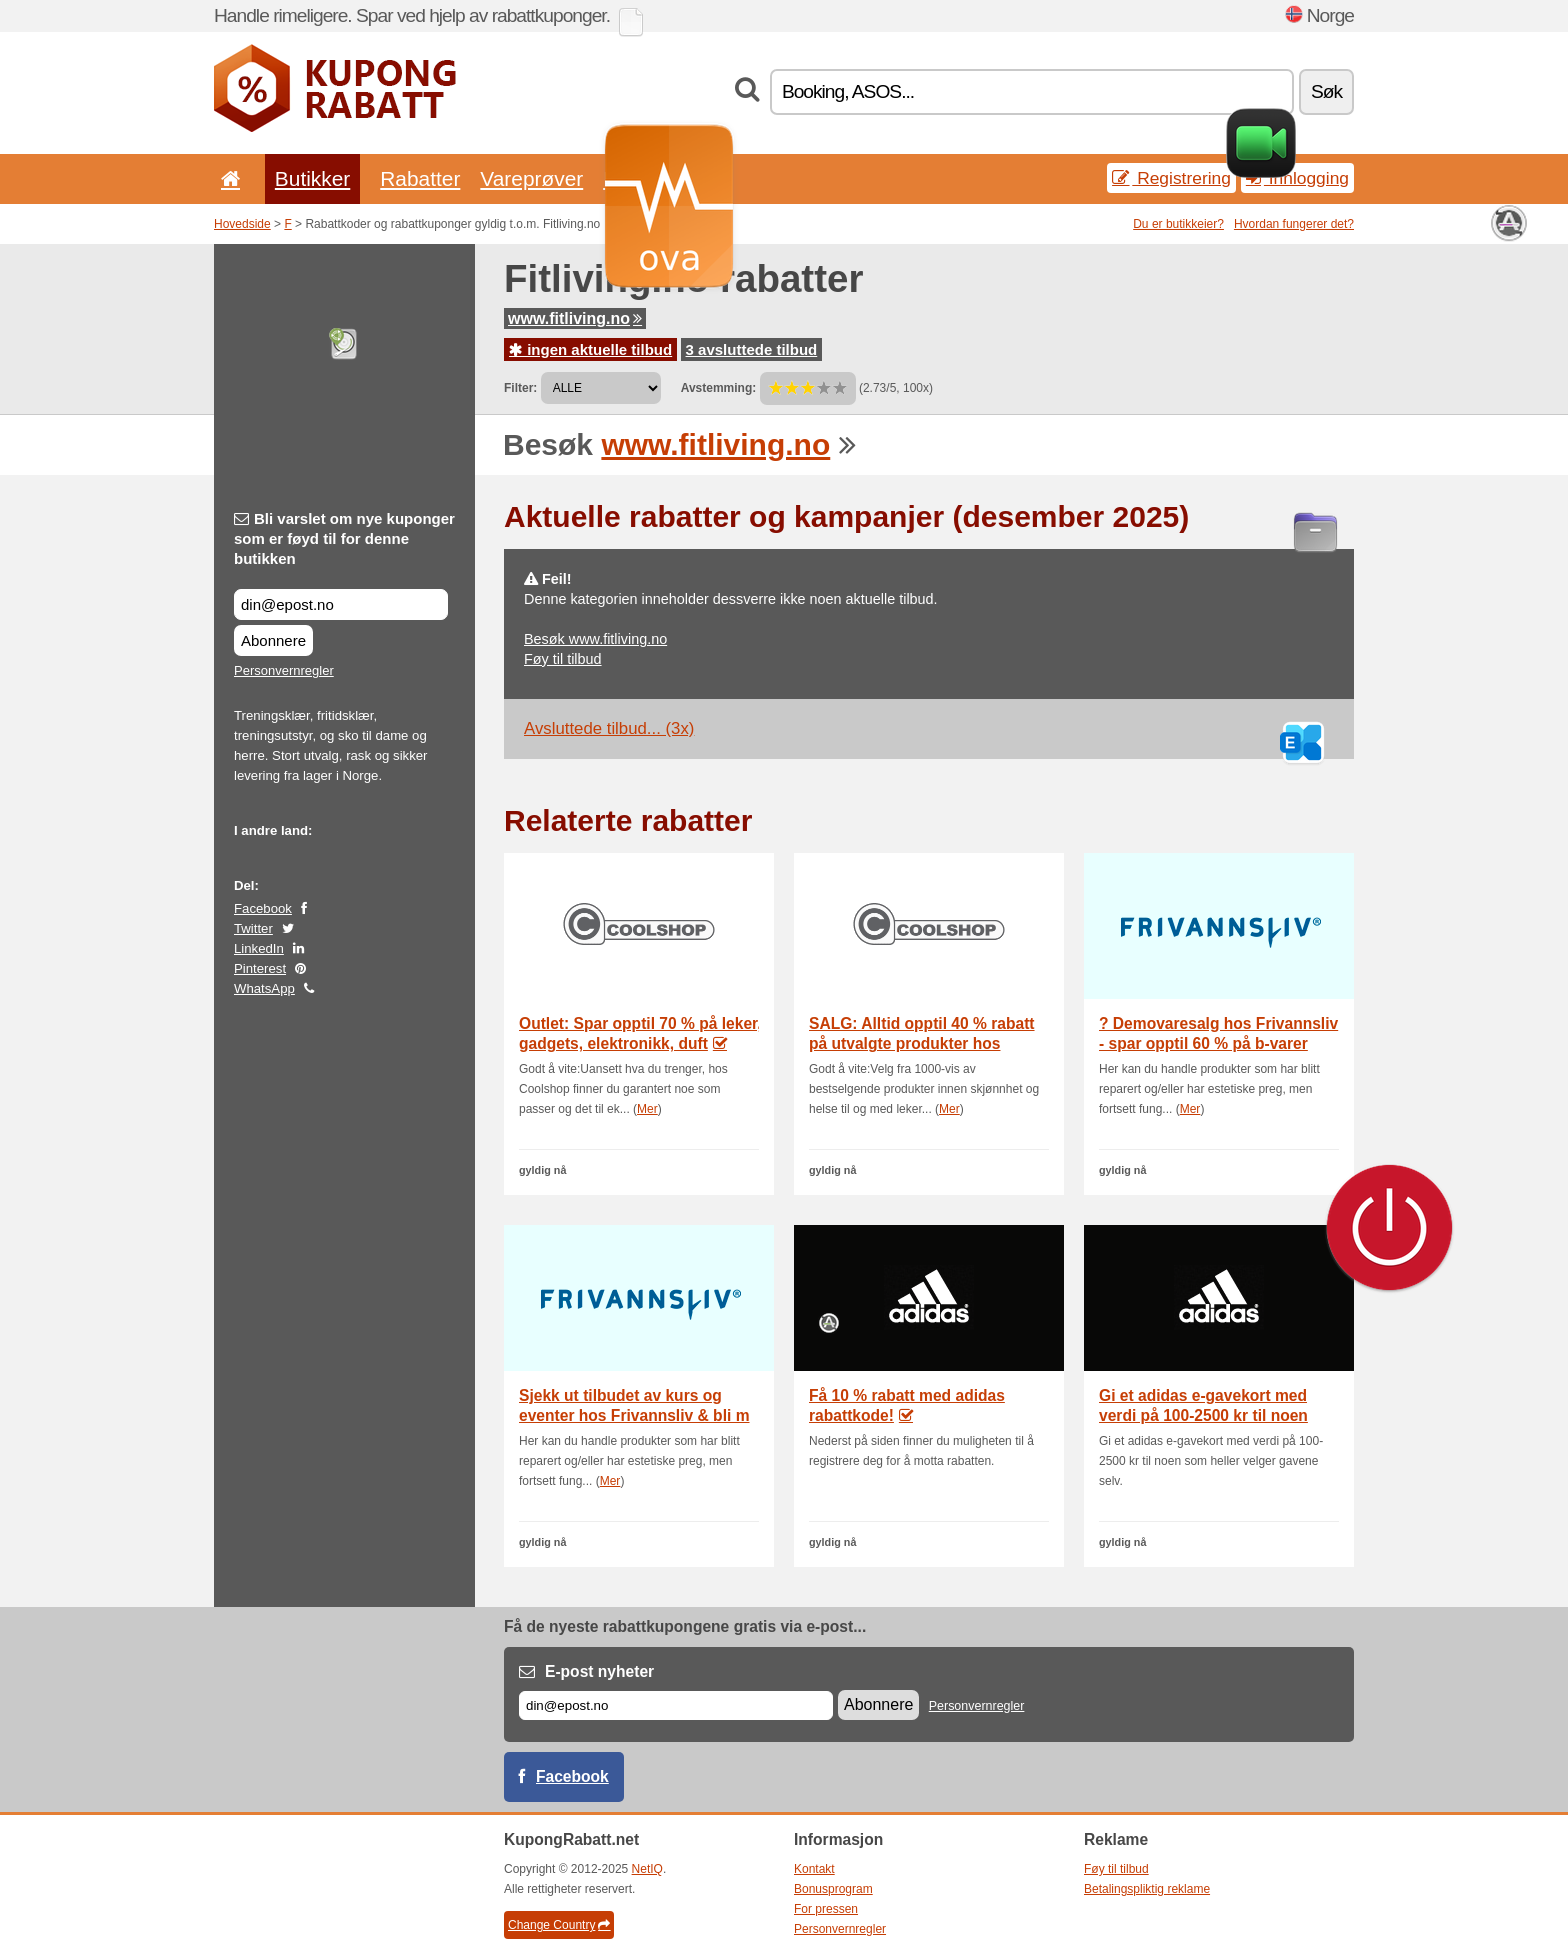  What do you see at coordinates (1303, 742) in the screenshot?
I see `open microsoft exchange email app` at bounding box center [1303, 742].